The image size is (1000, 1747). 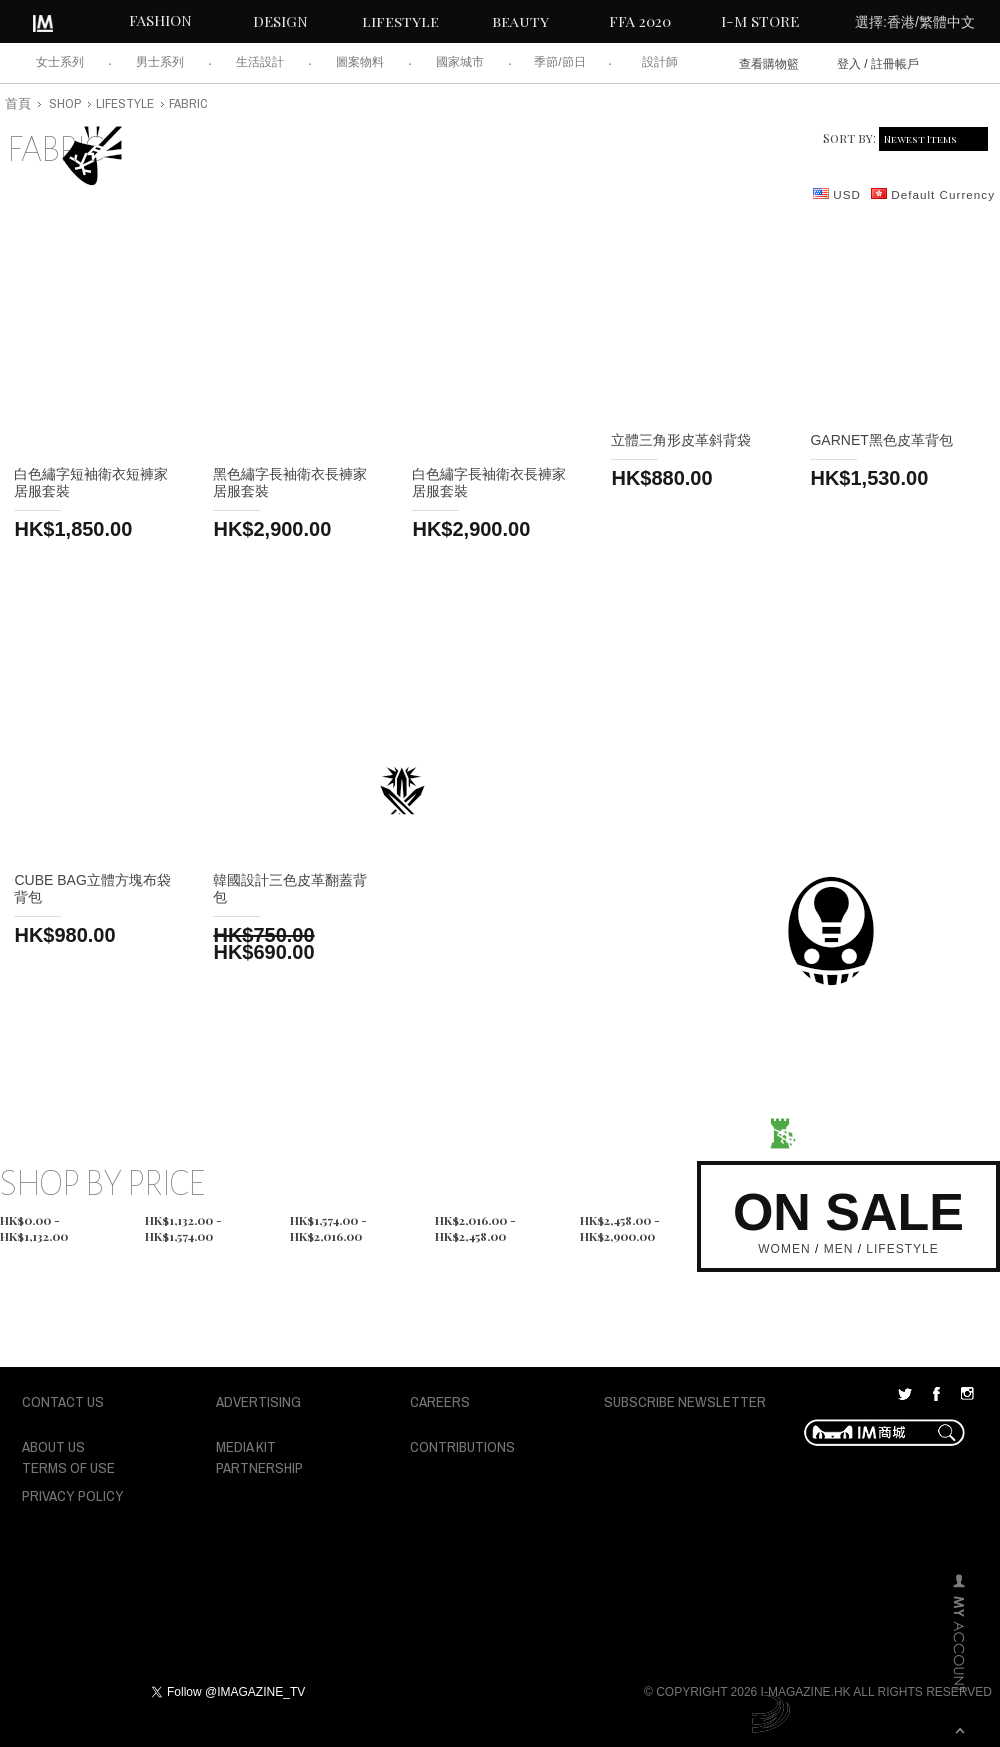 I want to click on indicates damage taken or shield breaking, so click(x=92, y=156).